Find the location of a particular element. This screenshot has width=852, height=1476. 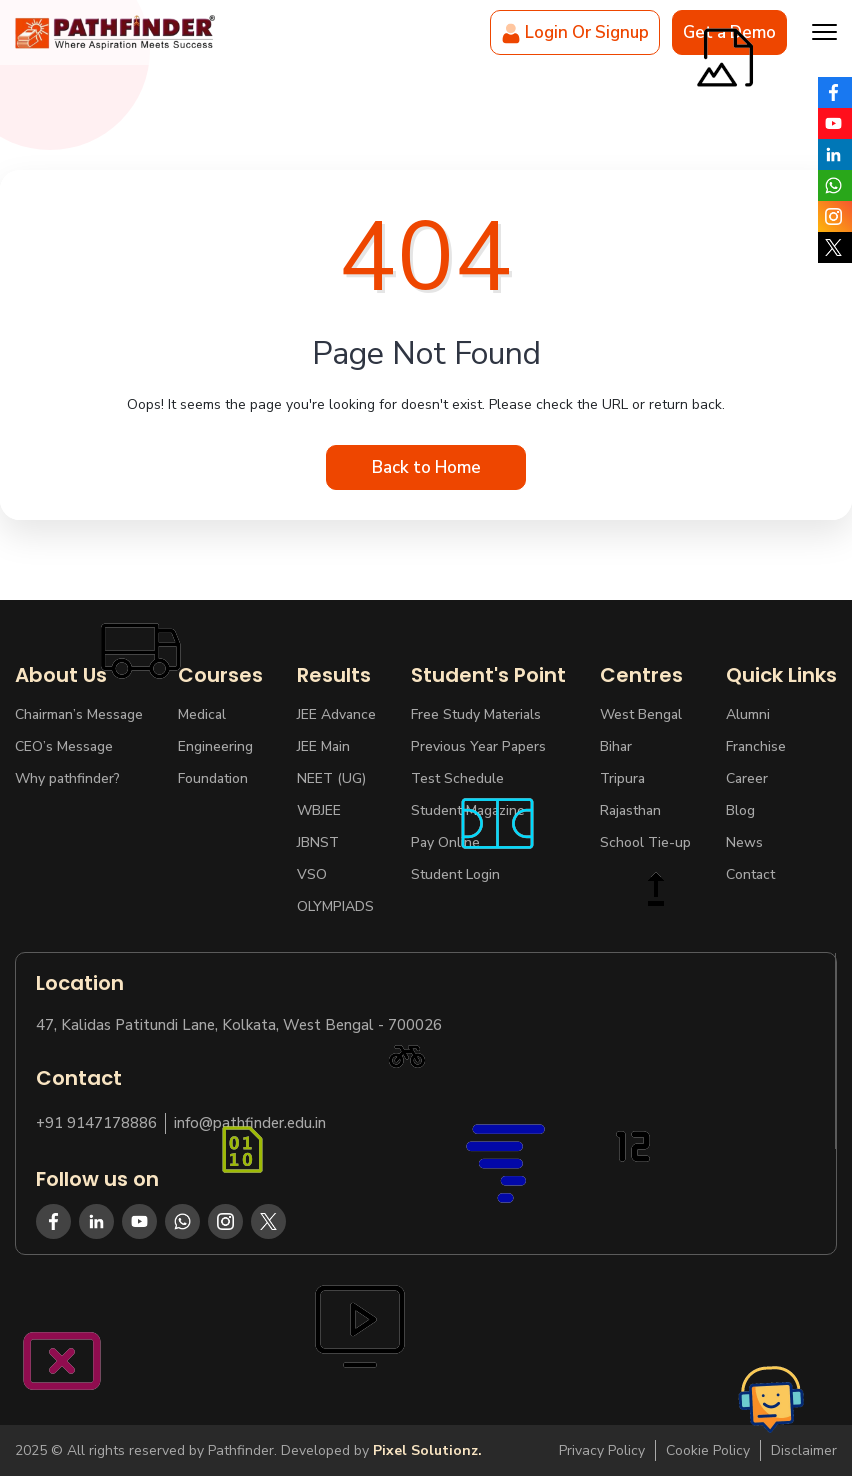

view or open a binary file is located at coordinates (242, 1149).